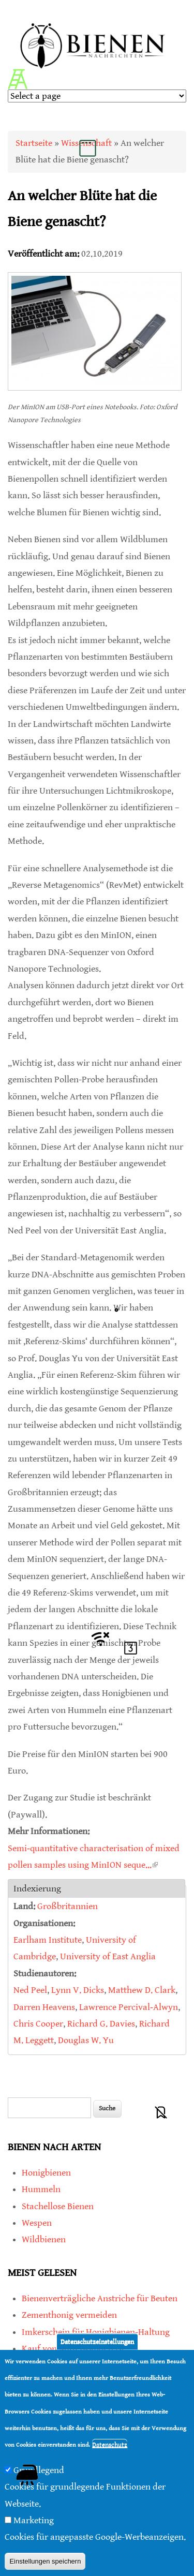 This screenshot has width=194, height=2576. What do you see at coordinates (116, 1310) in the screenshot?
I see `indicates an unread notification or new item` at bounding box center [116, 1310].